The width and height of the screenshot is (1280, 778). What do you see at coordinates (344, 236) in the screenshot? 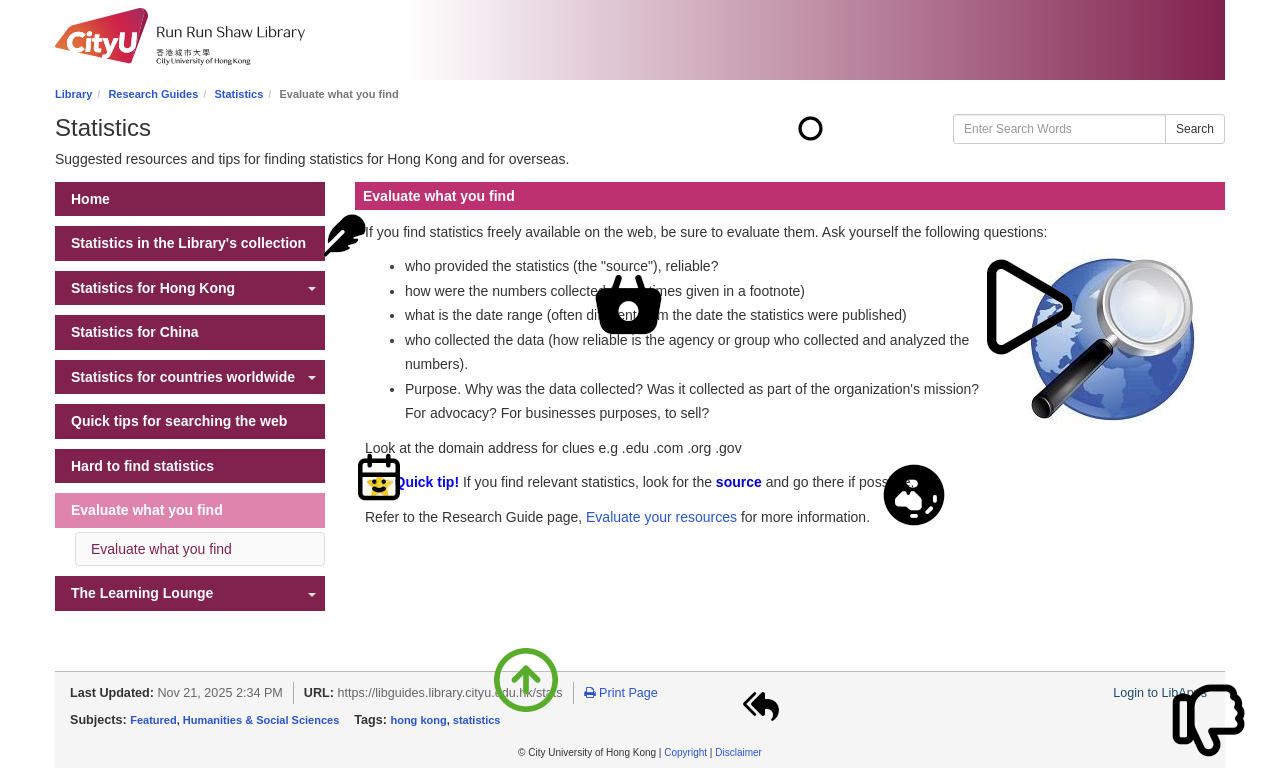
I see `compose a new message or post` at bounding box center [344, 236].